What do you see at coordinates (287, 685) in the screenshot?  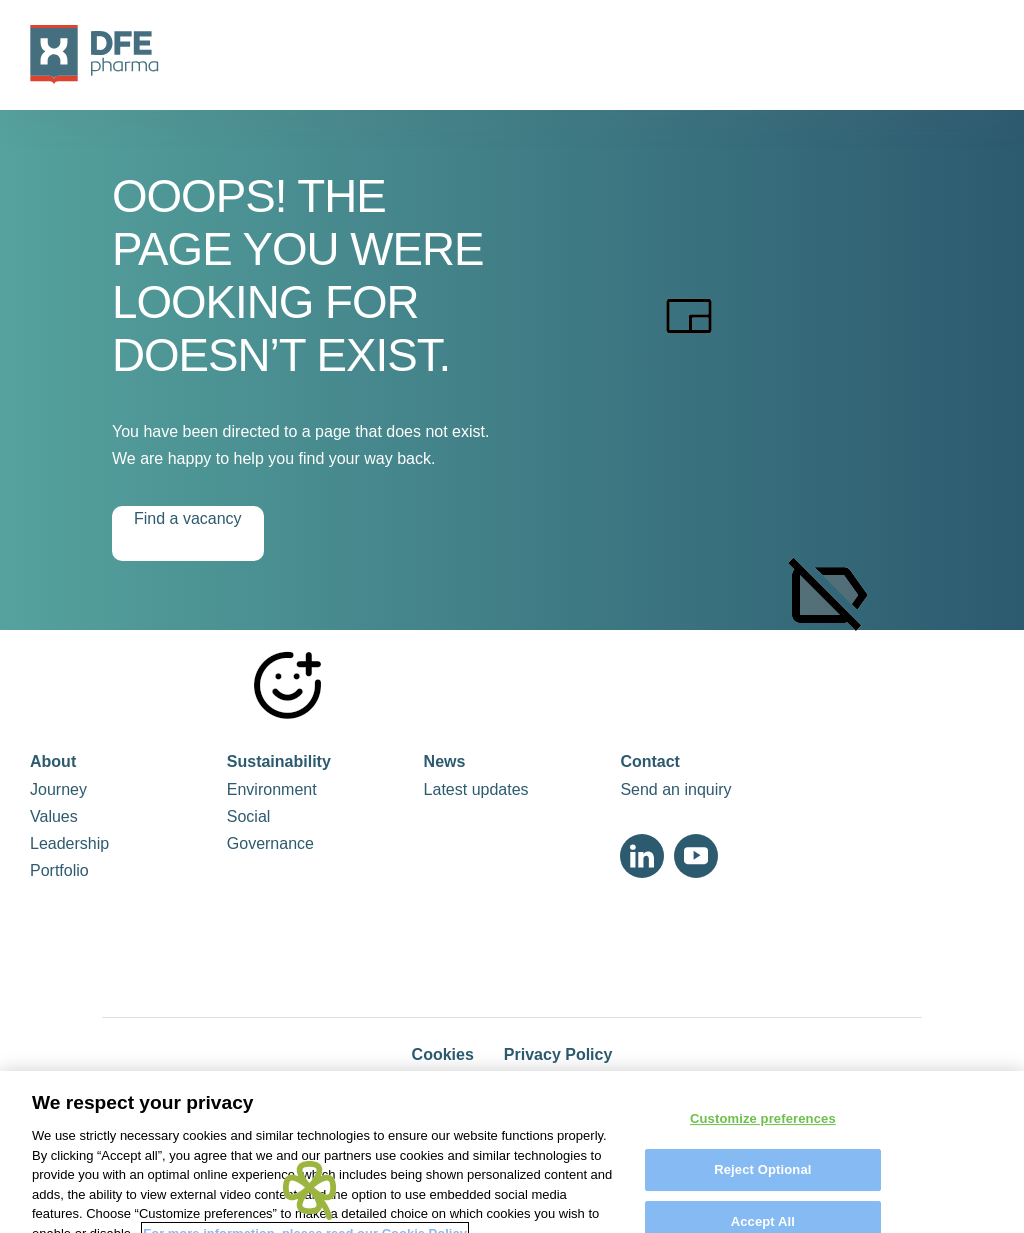 I see `add a reaction to a message` at bounding box center [287, 685].